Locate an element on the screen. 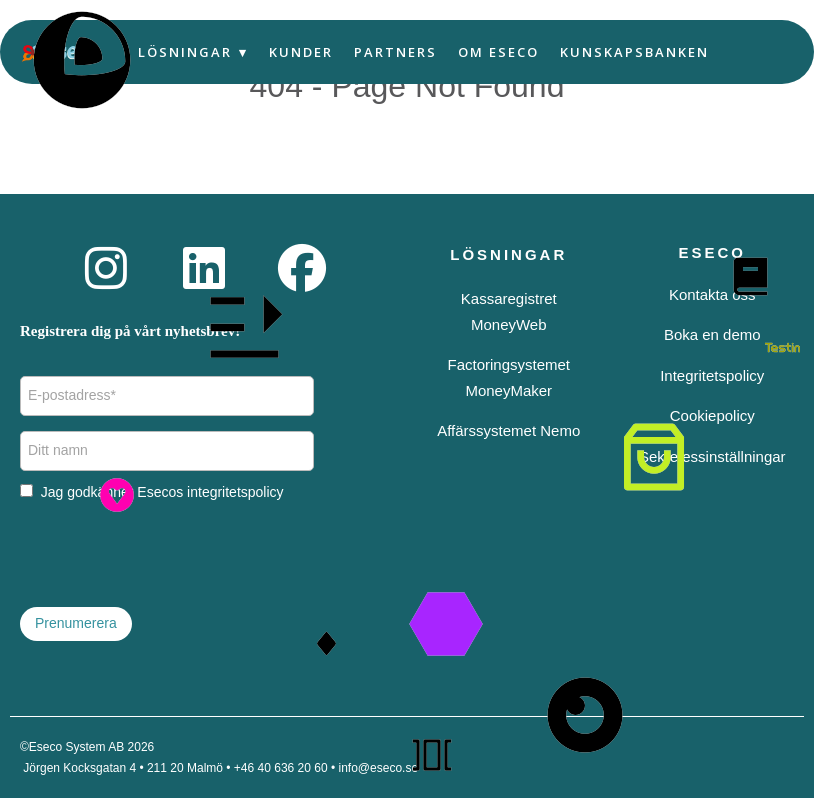 Image resolution: width=814 pixels, height=798 pixels. view your shopping bag is located at coordinates (654, 457).